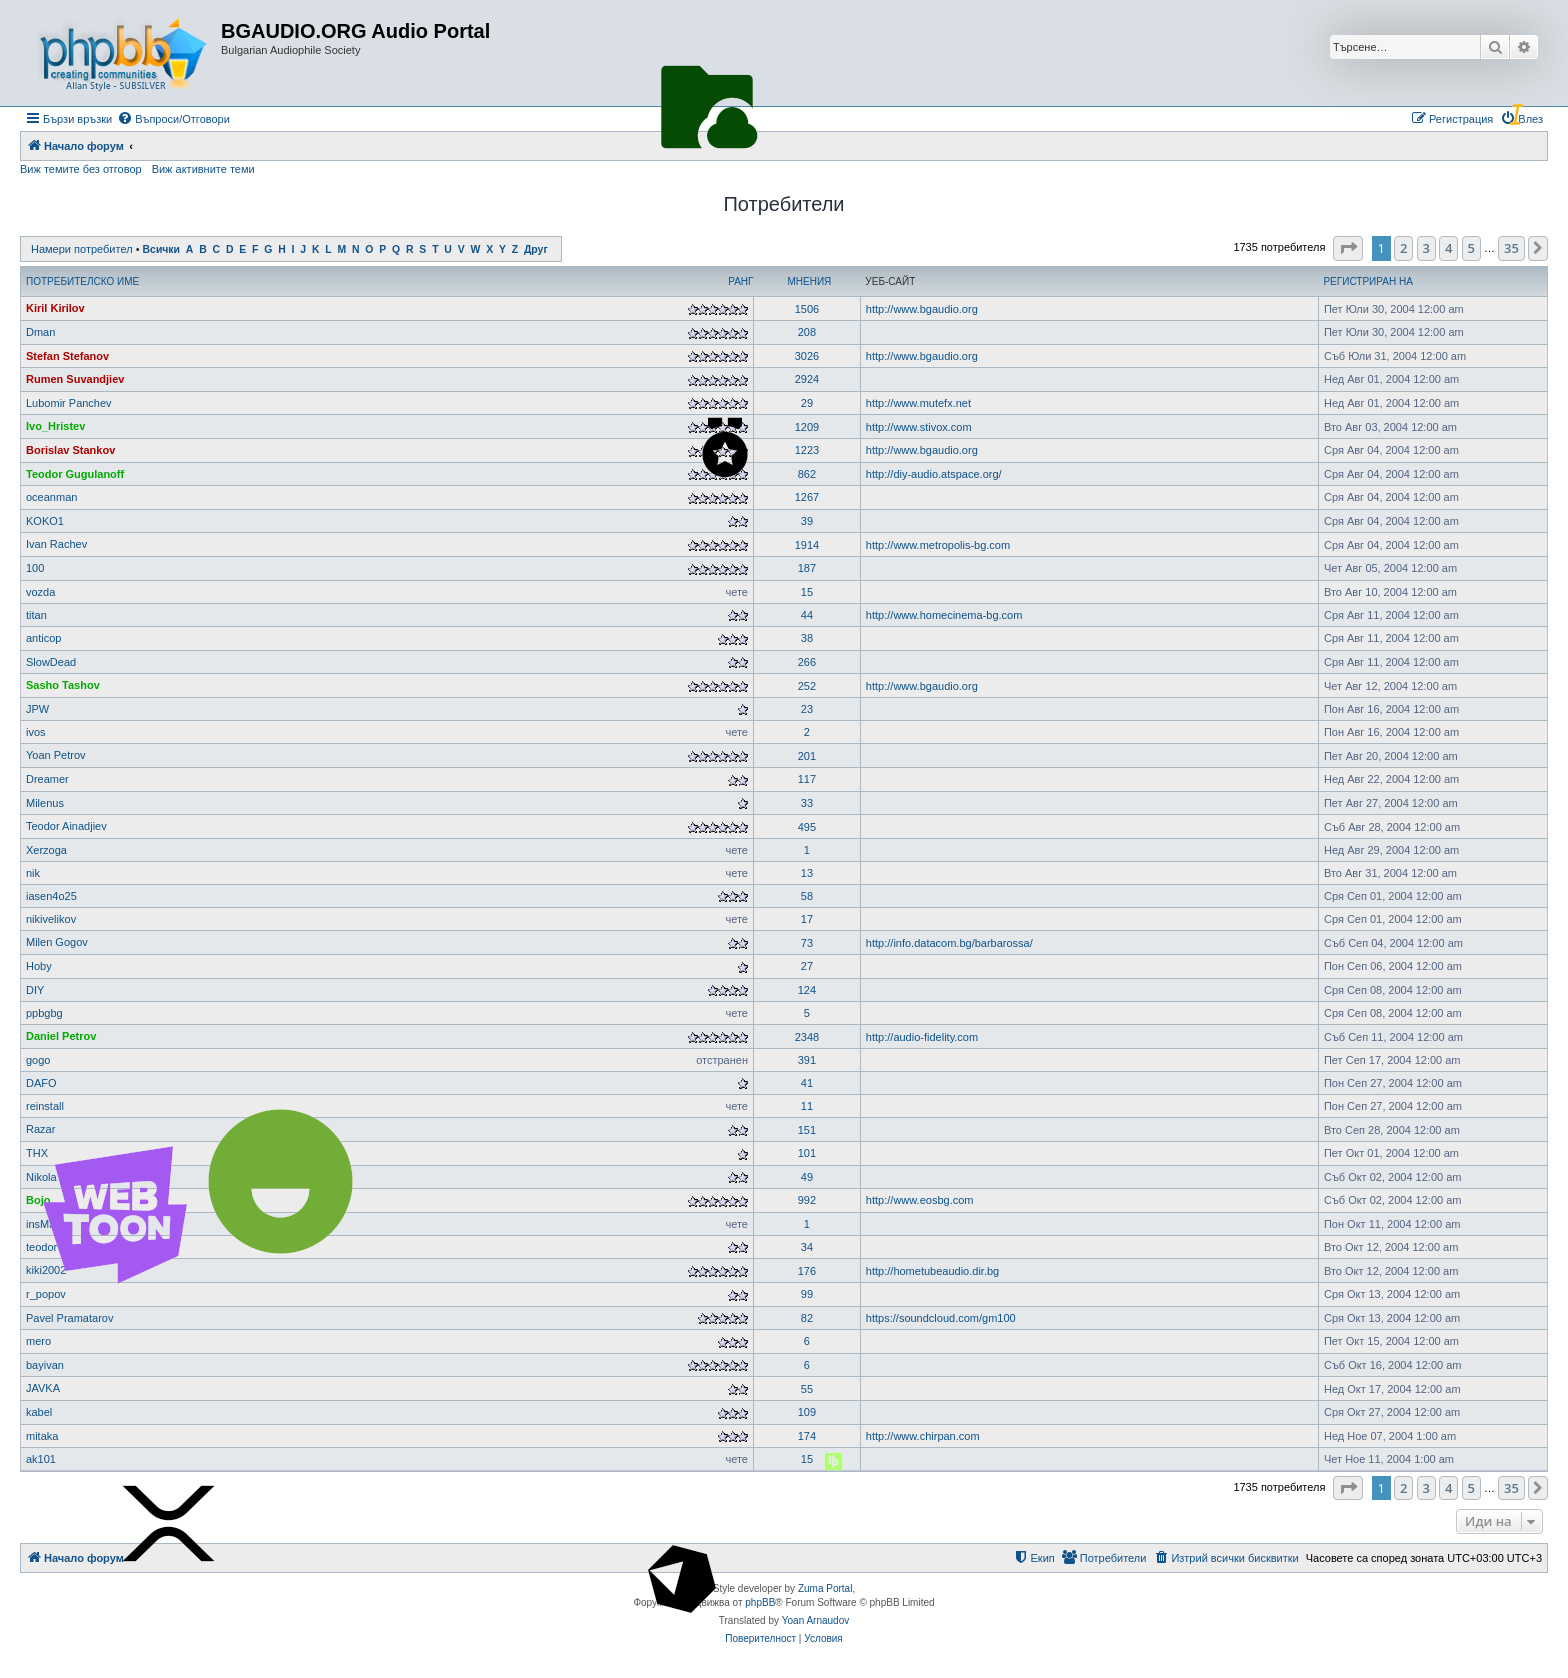 The height and width of the screenshot is (1678, 1568). I want to click on access cloud storage folder, so click(707, 107).